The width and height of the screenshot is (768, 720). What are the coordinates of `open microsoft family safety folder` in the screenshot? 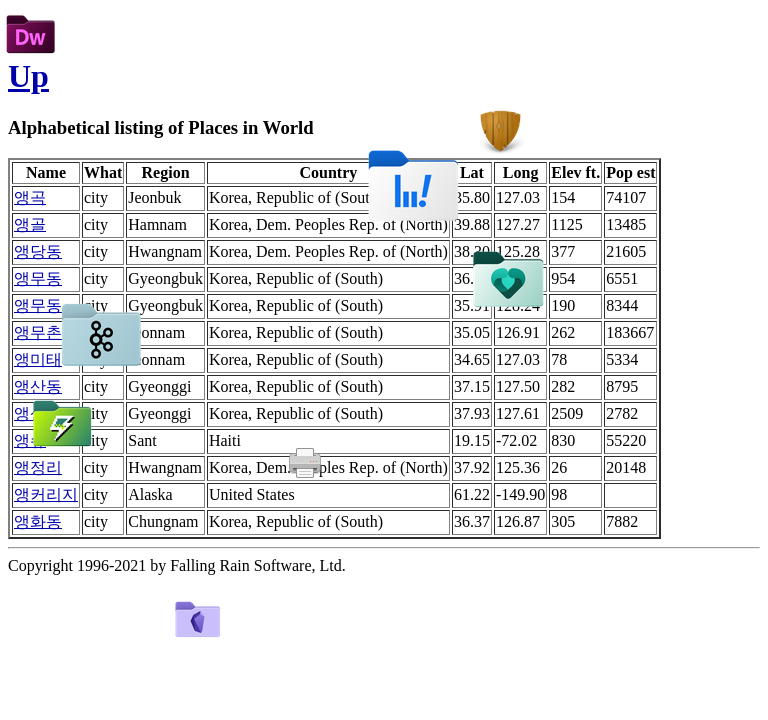 It's located at (508, 281).